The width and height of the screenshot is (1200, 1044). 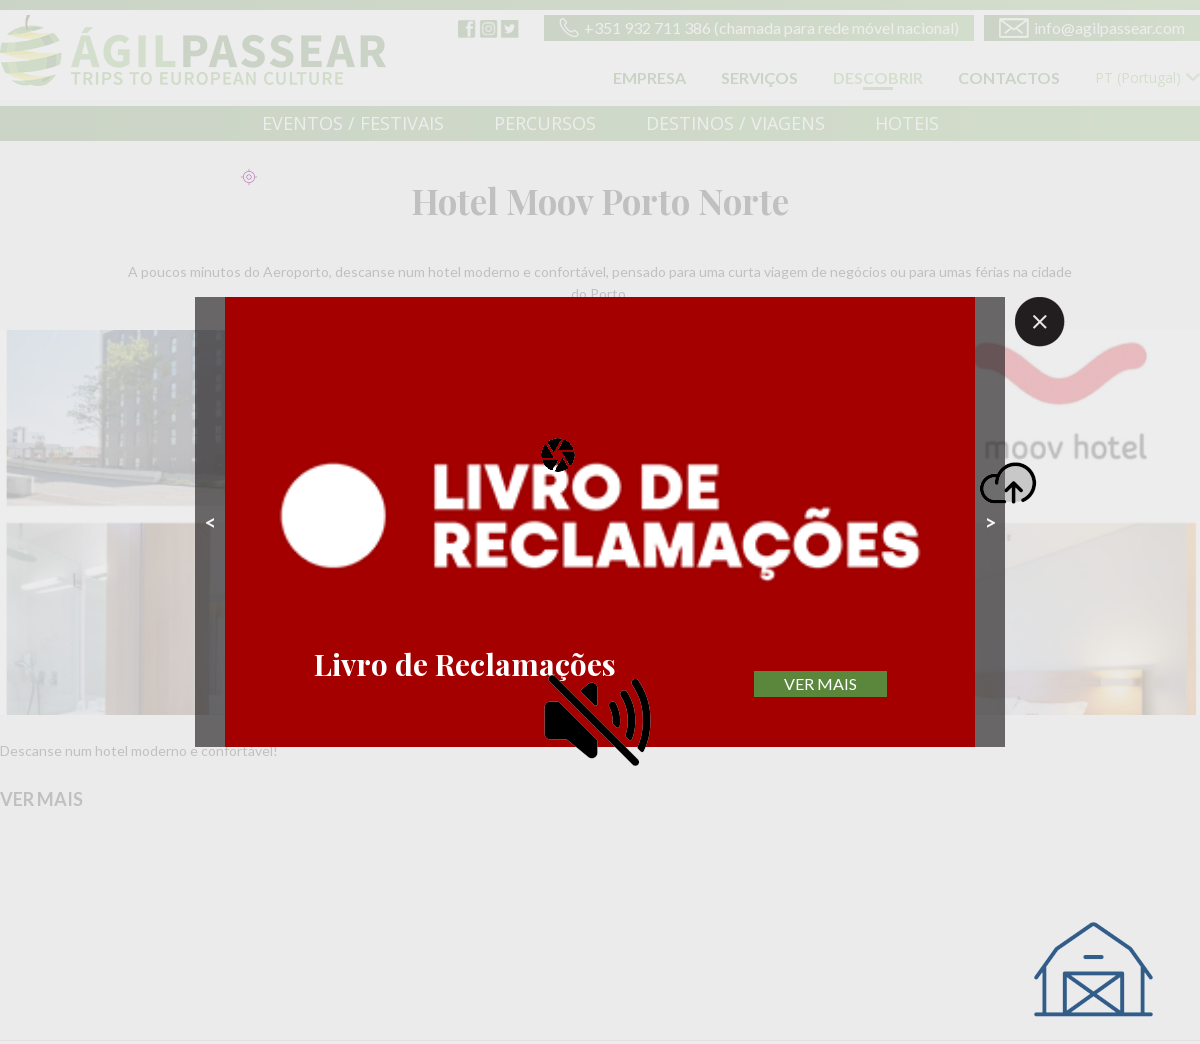 What do you see at coordinates (597, 720) in the screenshot?
I see `mute or unmute audio` at bounding box center [597, 720].